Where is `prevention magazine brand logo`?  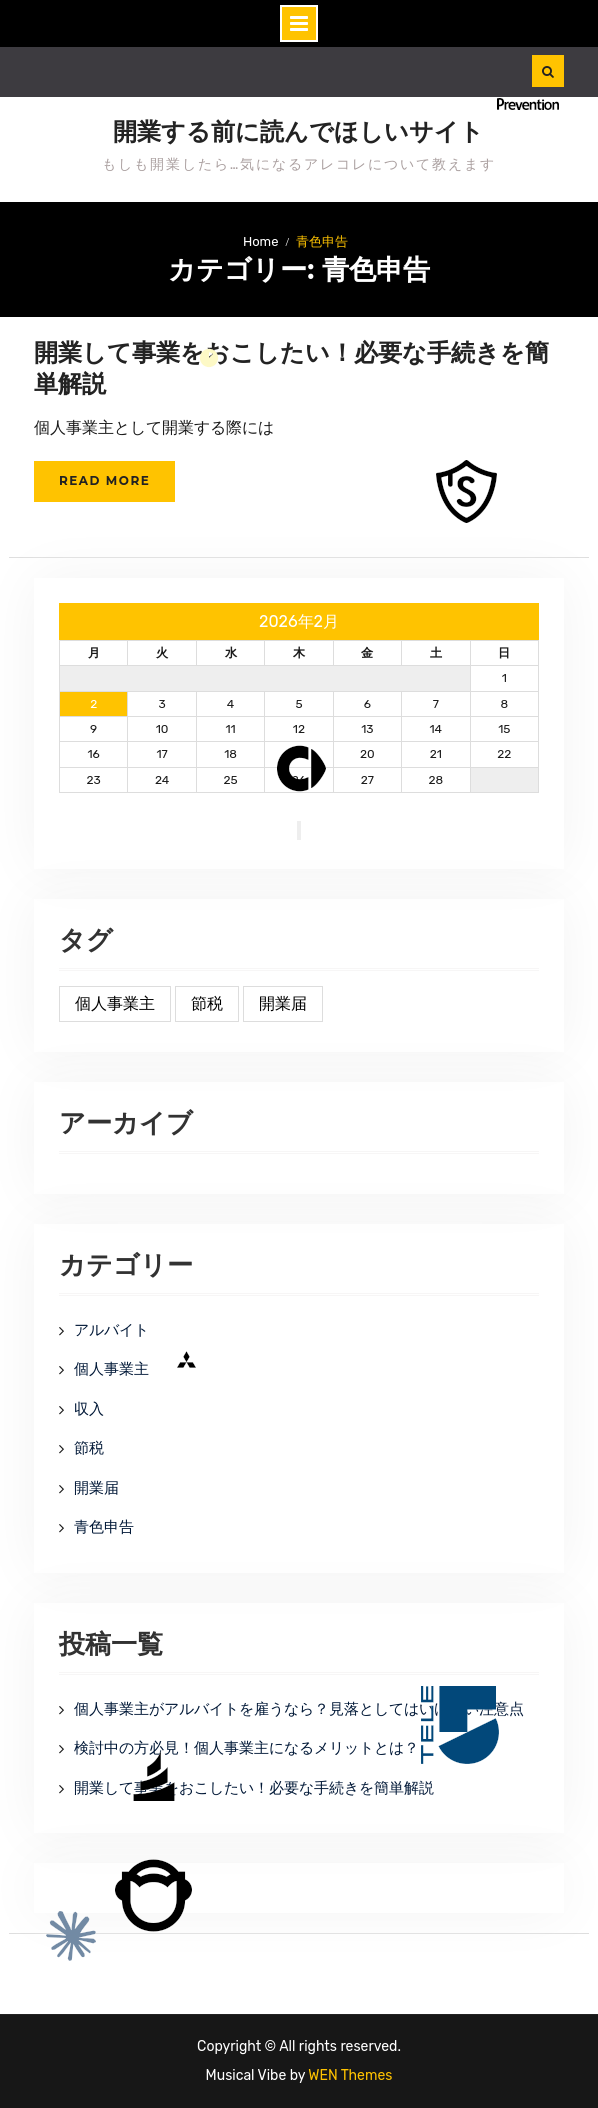 prevention magazine brand logo is located at coordinates (528, 104).